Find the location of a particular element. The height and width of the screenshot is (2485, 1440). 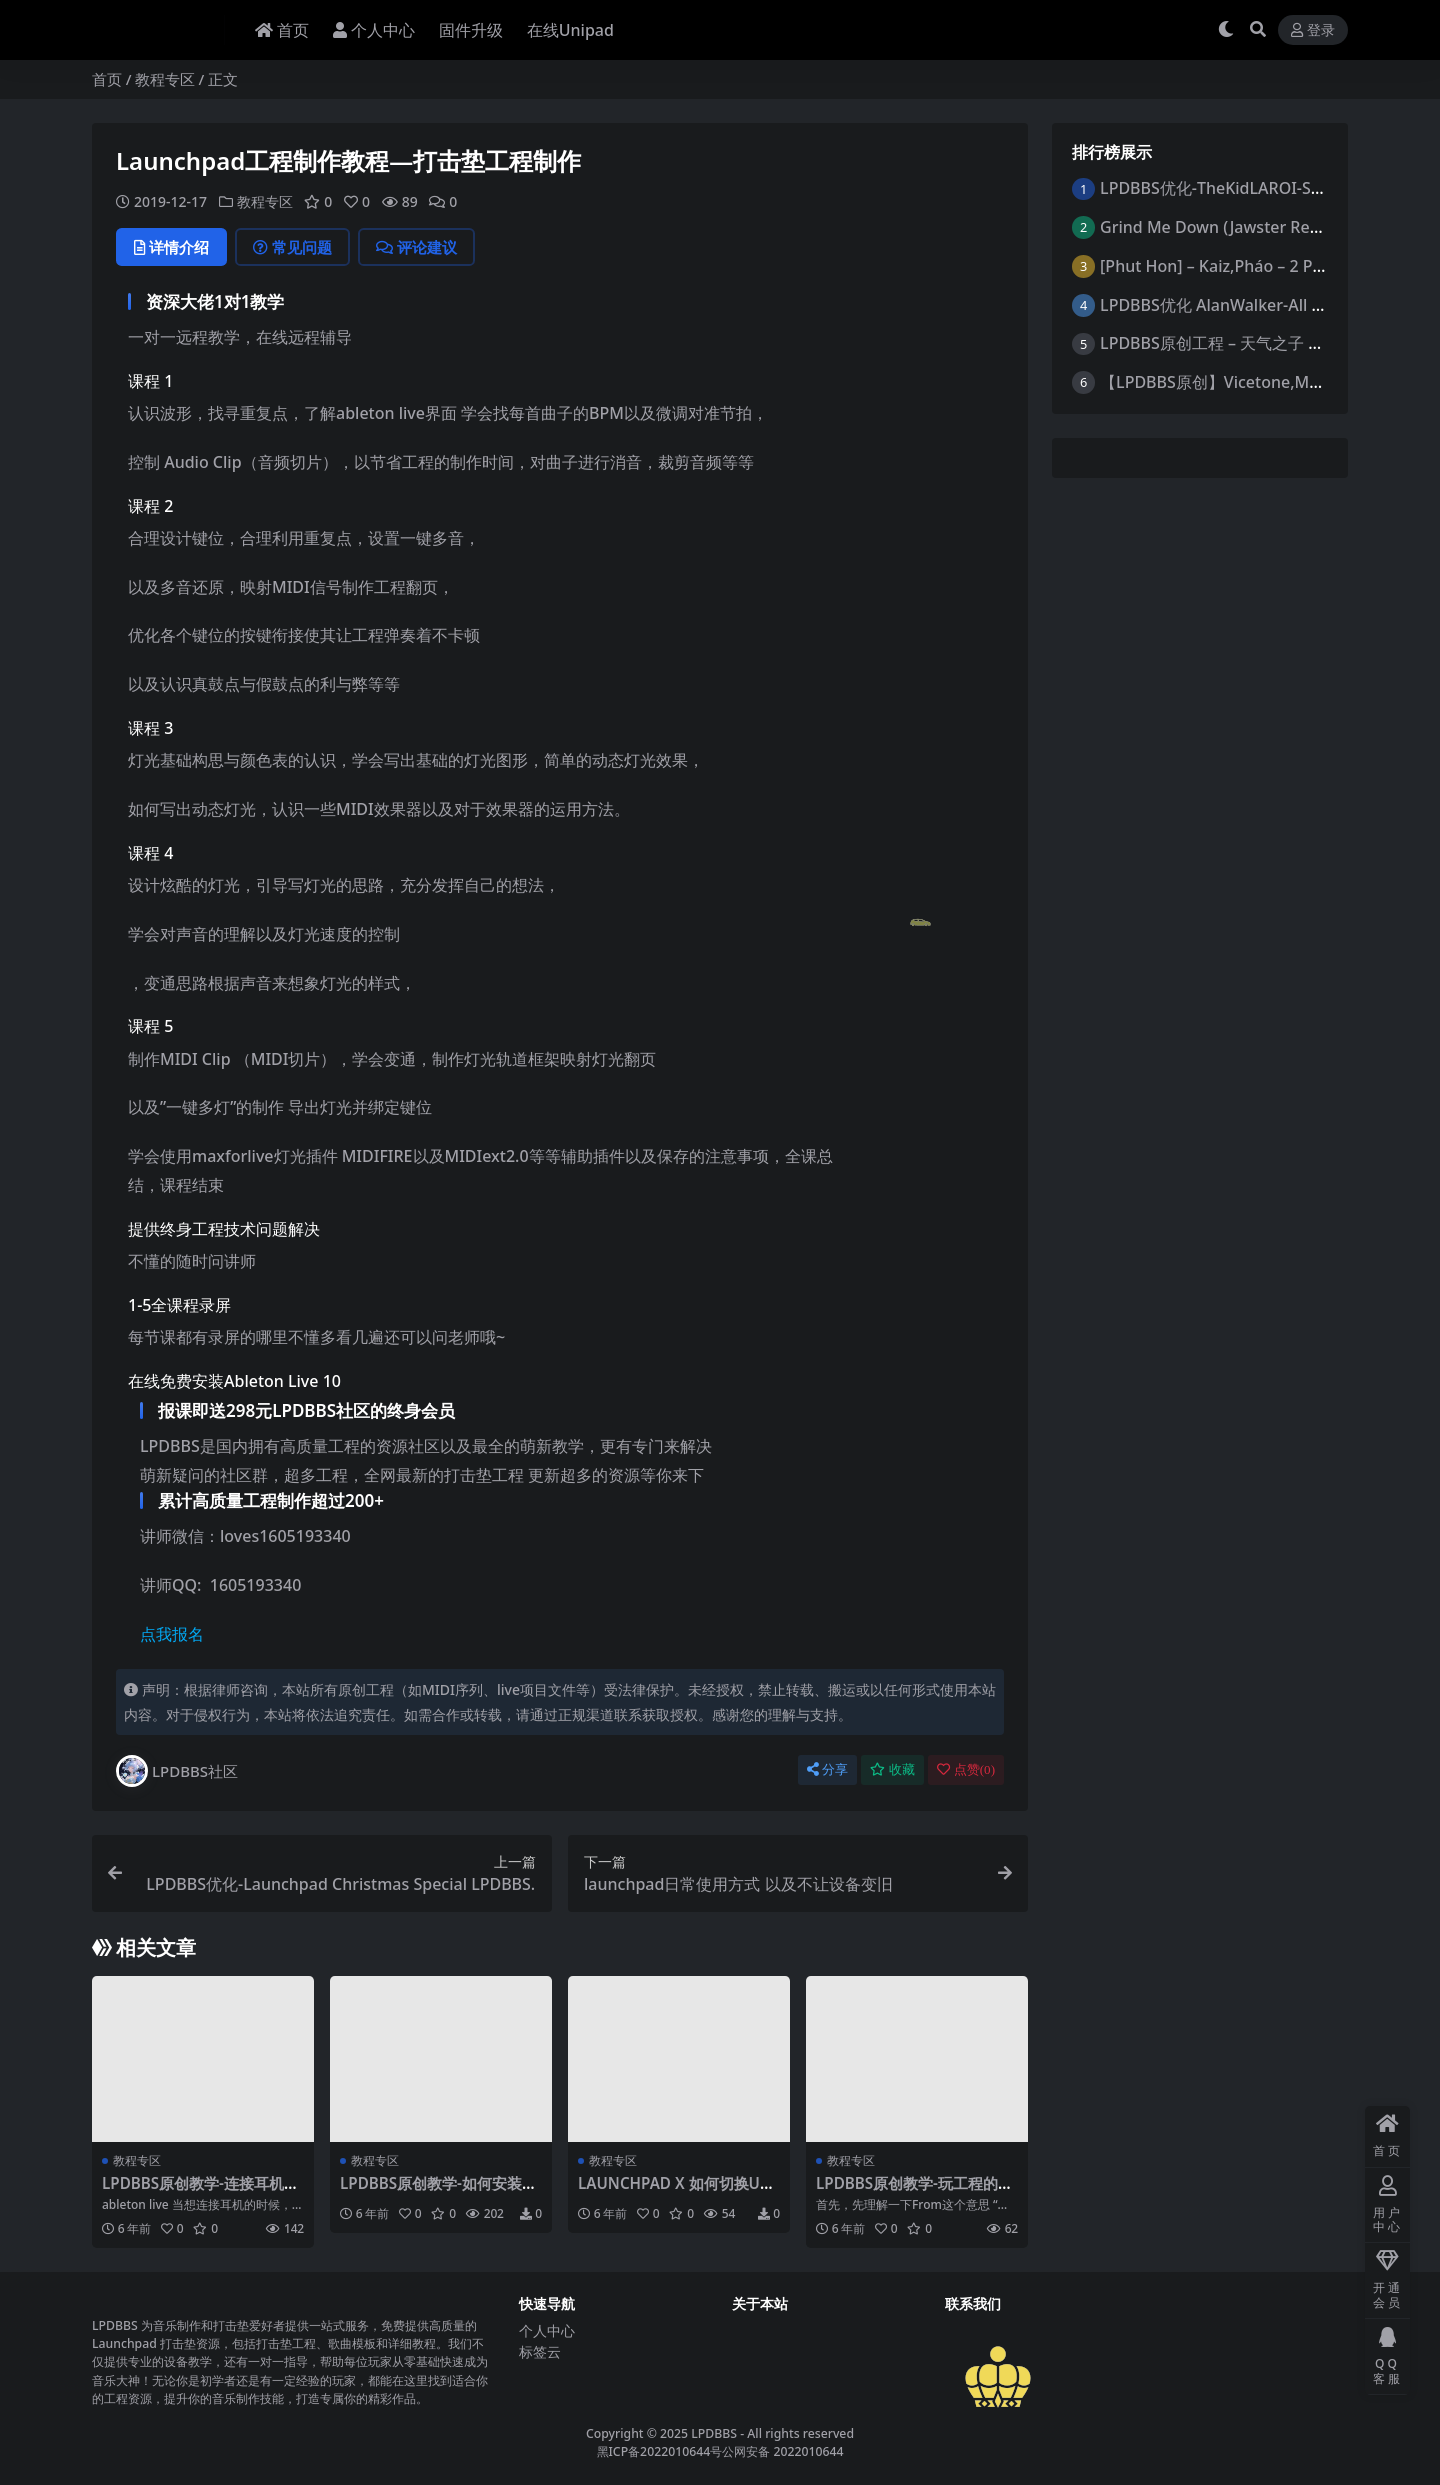

select city car vehicle type is located at coordinates (920, 922).